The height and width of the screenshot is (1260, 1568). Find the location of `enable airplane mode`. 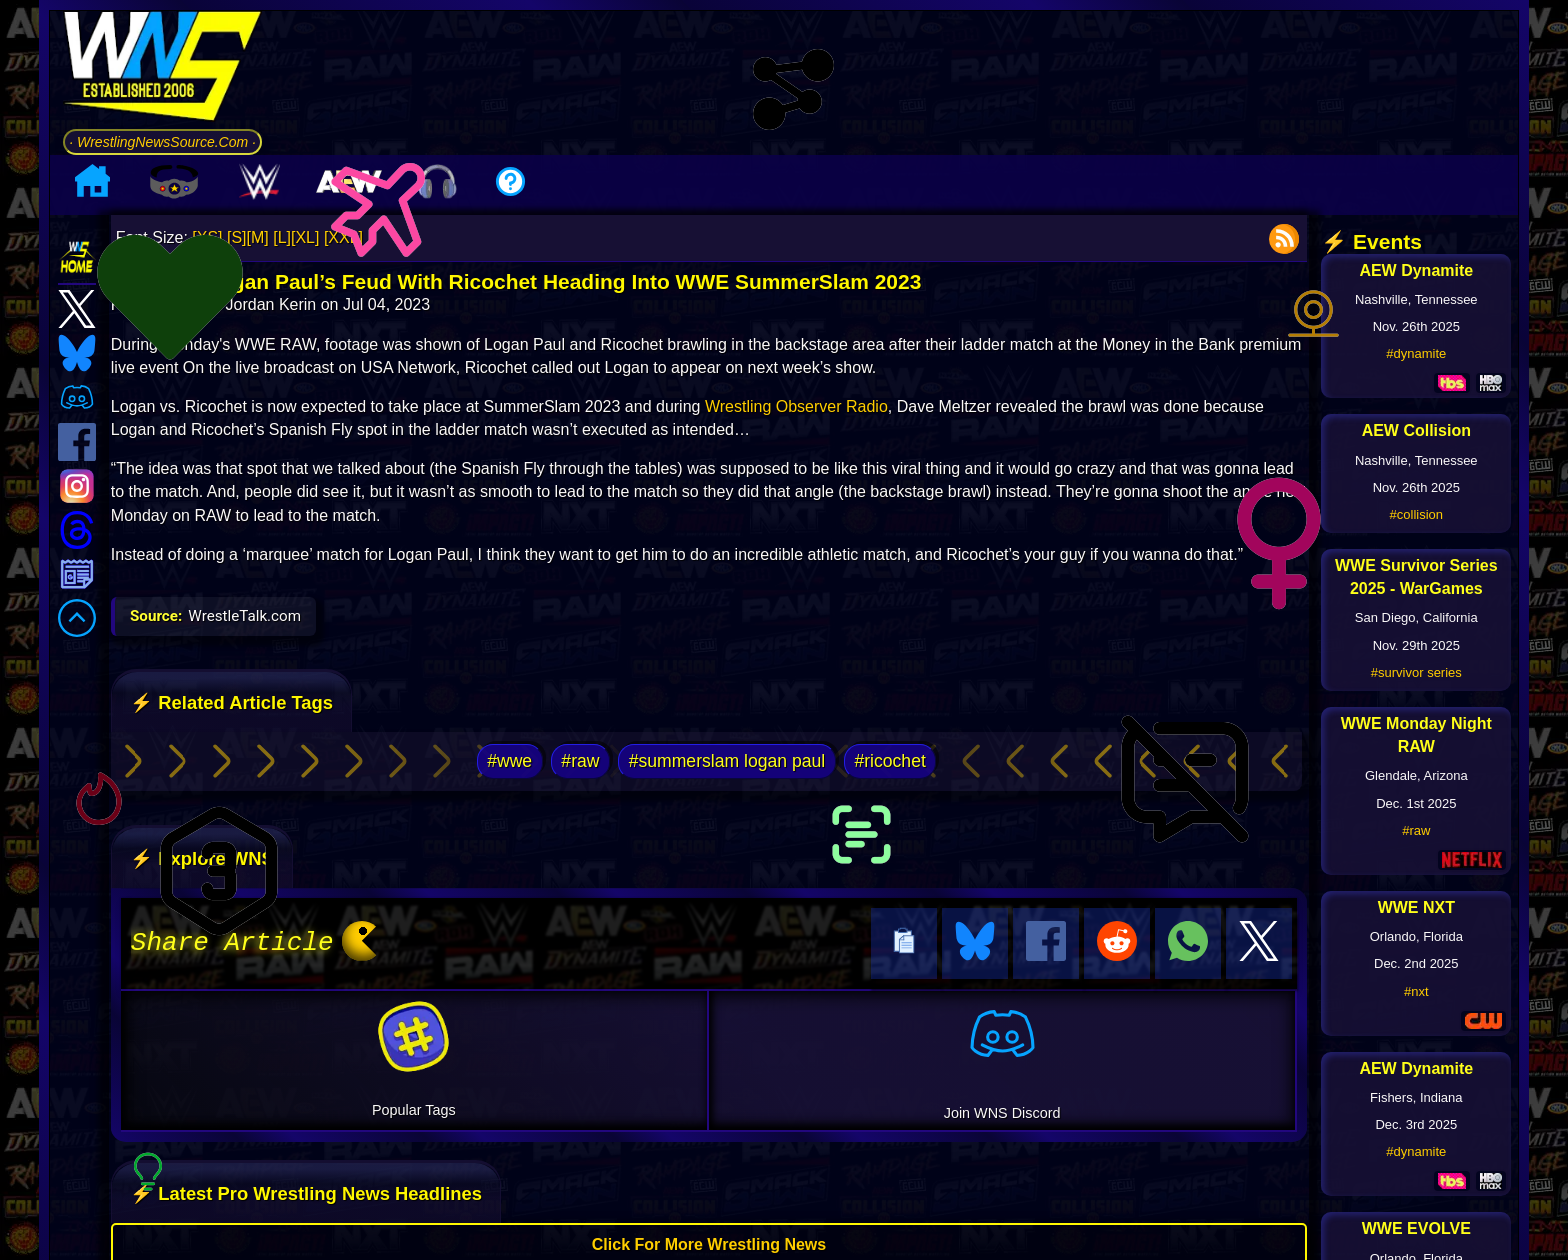

enable airplane mode is located at coordinates (380, 208).